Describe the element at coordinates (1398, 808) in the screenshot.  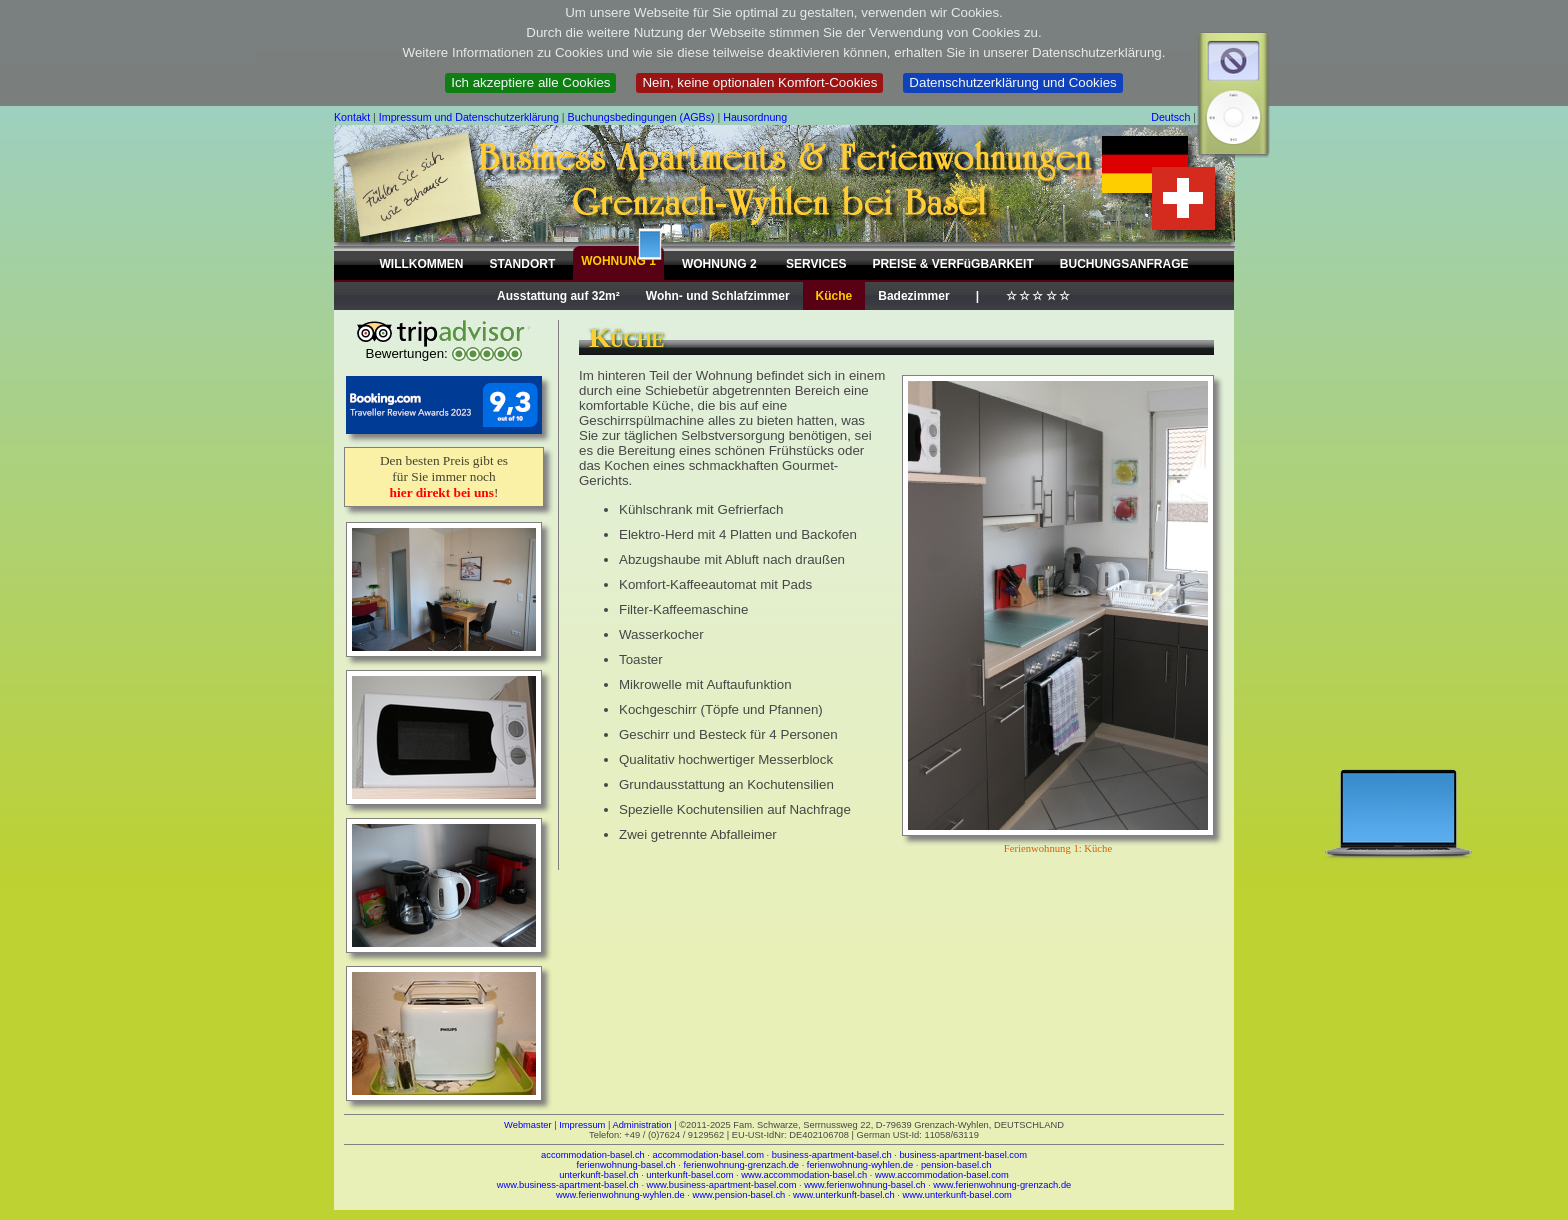
I see `select macbook pro as your device type` at that location.